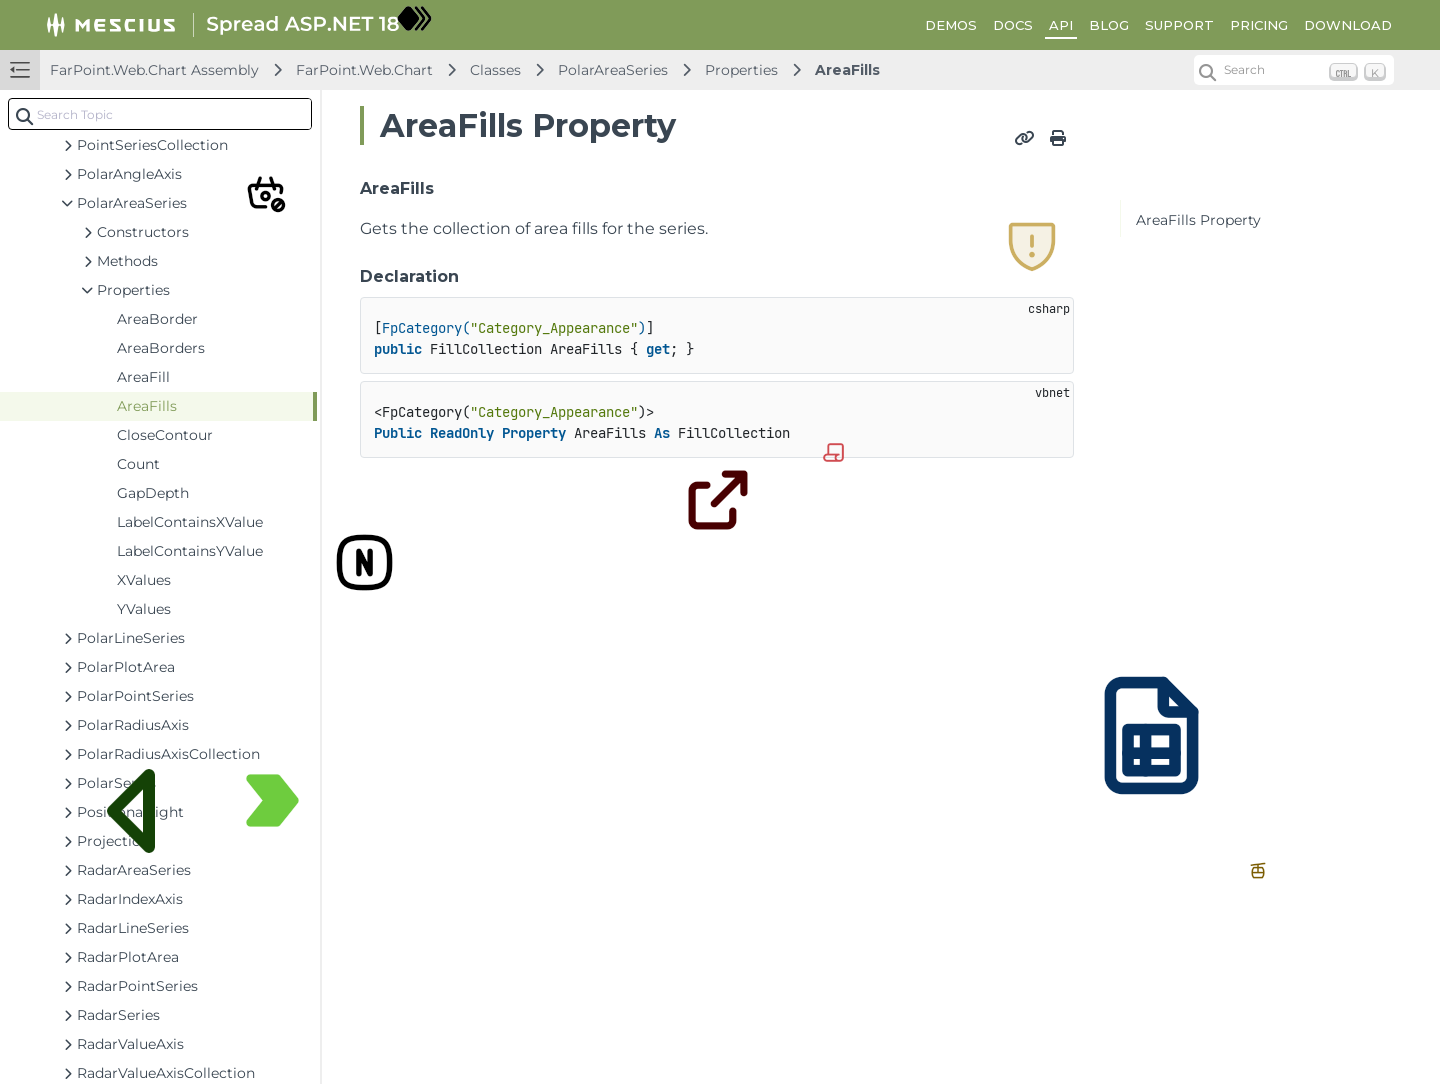  What do you see at coordinates (1258, 871) in the screenshot?
I see `access ski lift or cable car information` at bounding box center [1258, 871].